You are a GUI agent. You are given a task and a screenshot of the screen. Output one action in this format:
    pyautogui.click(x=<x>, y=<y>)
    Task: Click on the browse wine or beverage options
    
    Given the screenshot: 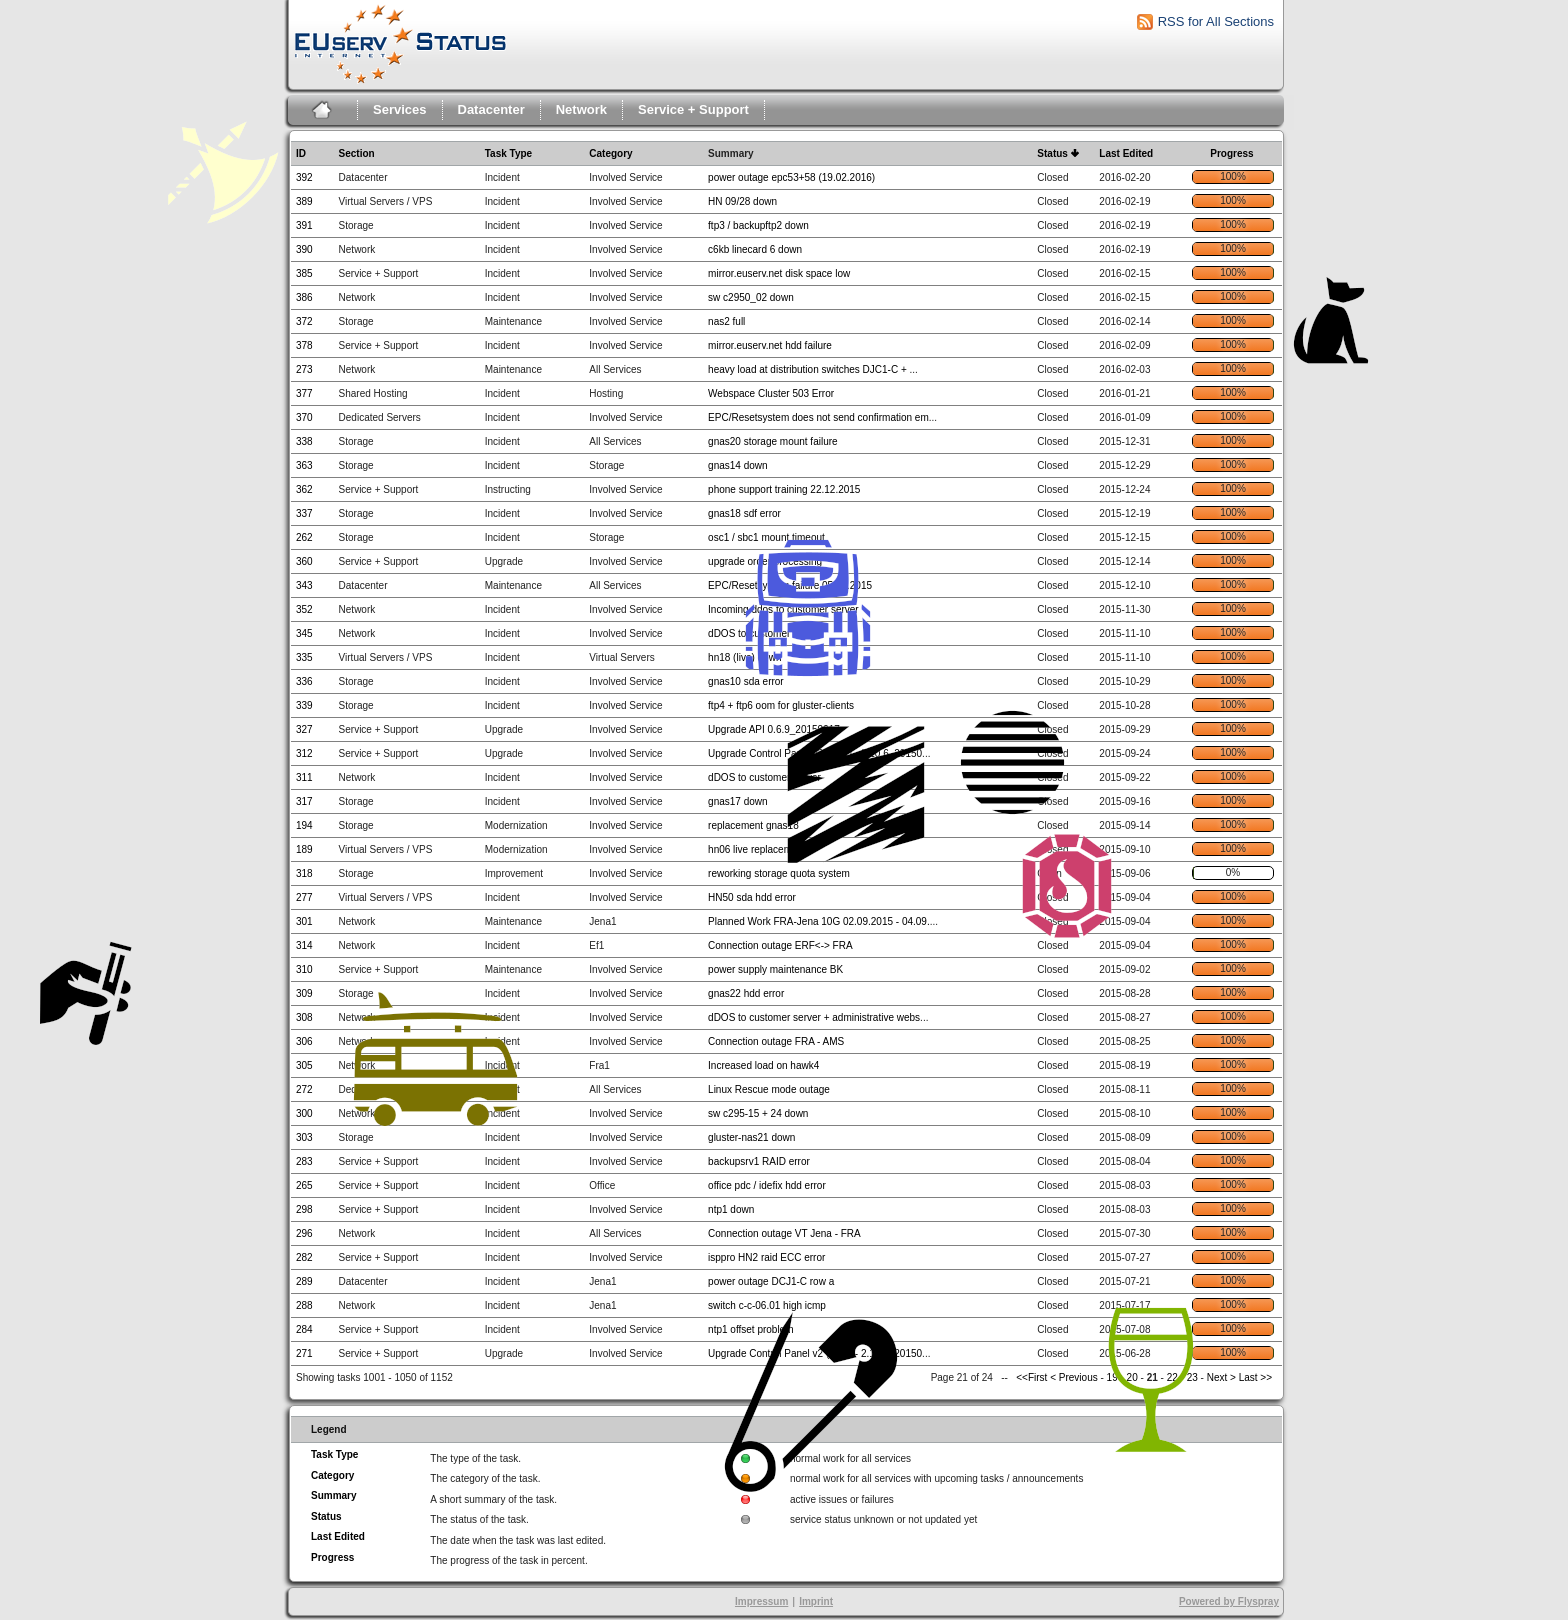 What is the action you would take?
    pyautogui.click(x=1151, y=1380)
    